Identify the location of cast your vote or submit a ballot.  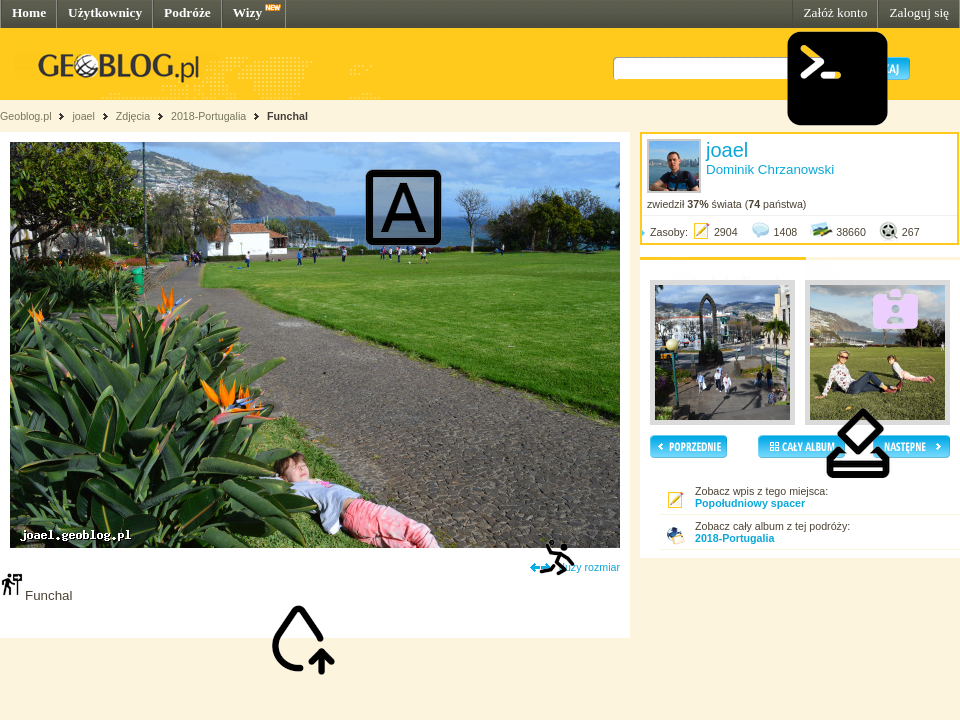
(858, 443).